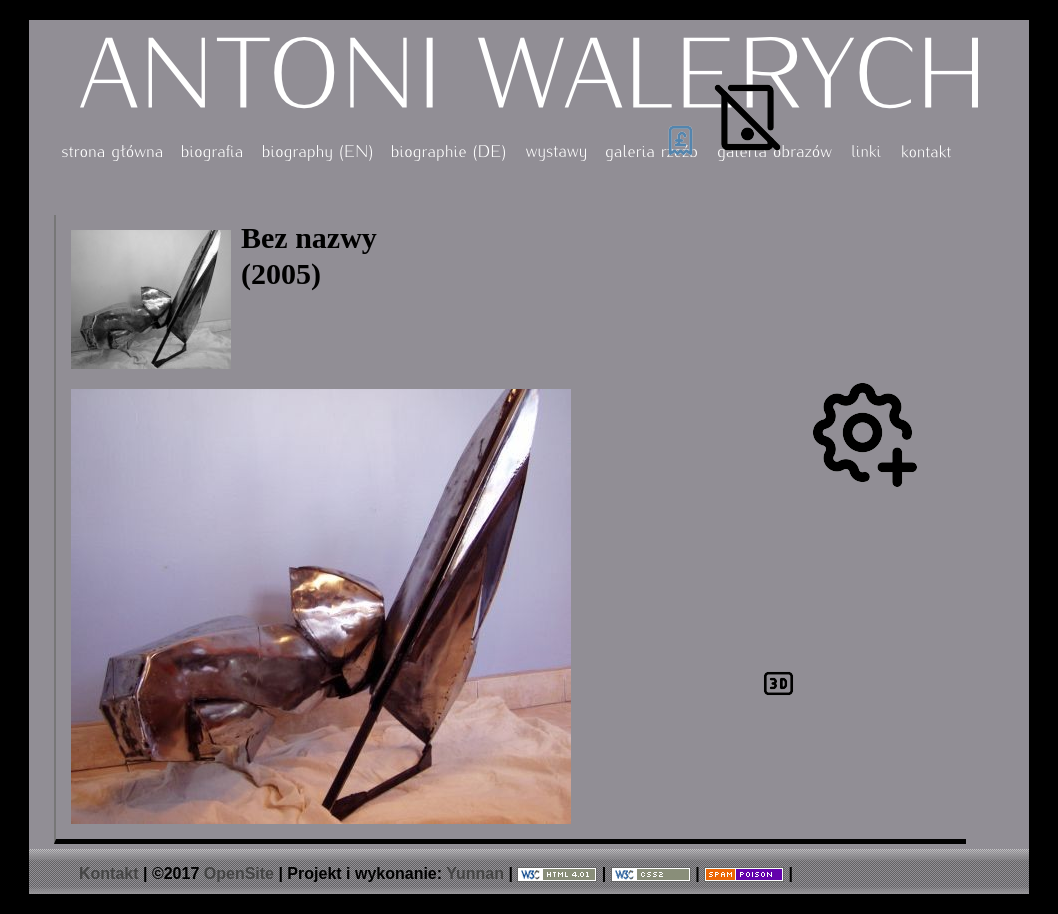 This screenshot has width=1058, height=914. What do you see at coordinates (680, 140) in the screenshot?
I see `view receipt or transaction in British pounds` at bounding box center [680, 140].